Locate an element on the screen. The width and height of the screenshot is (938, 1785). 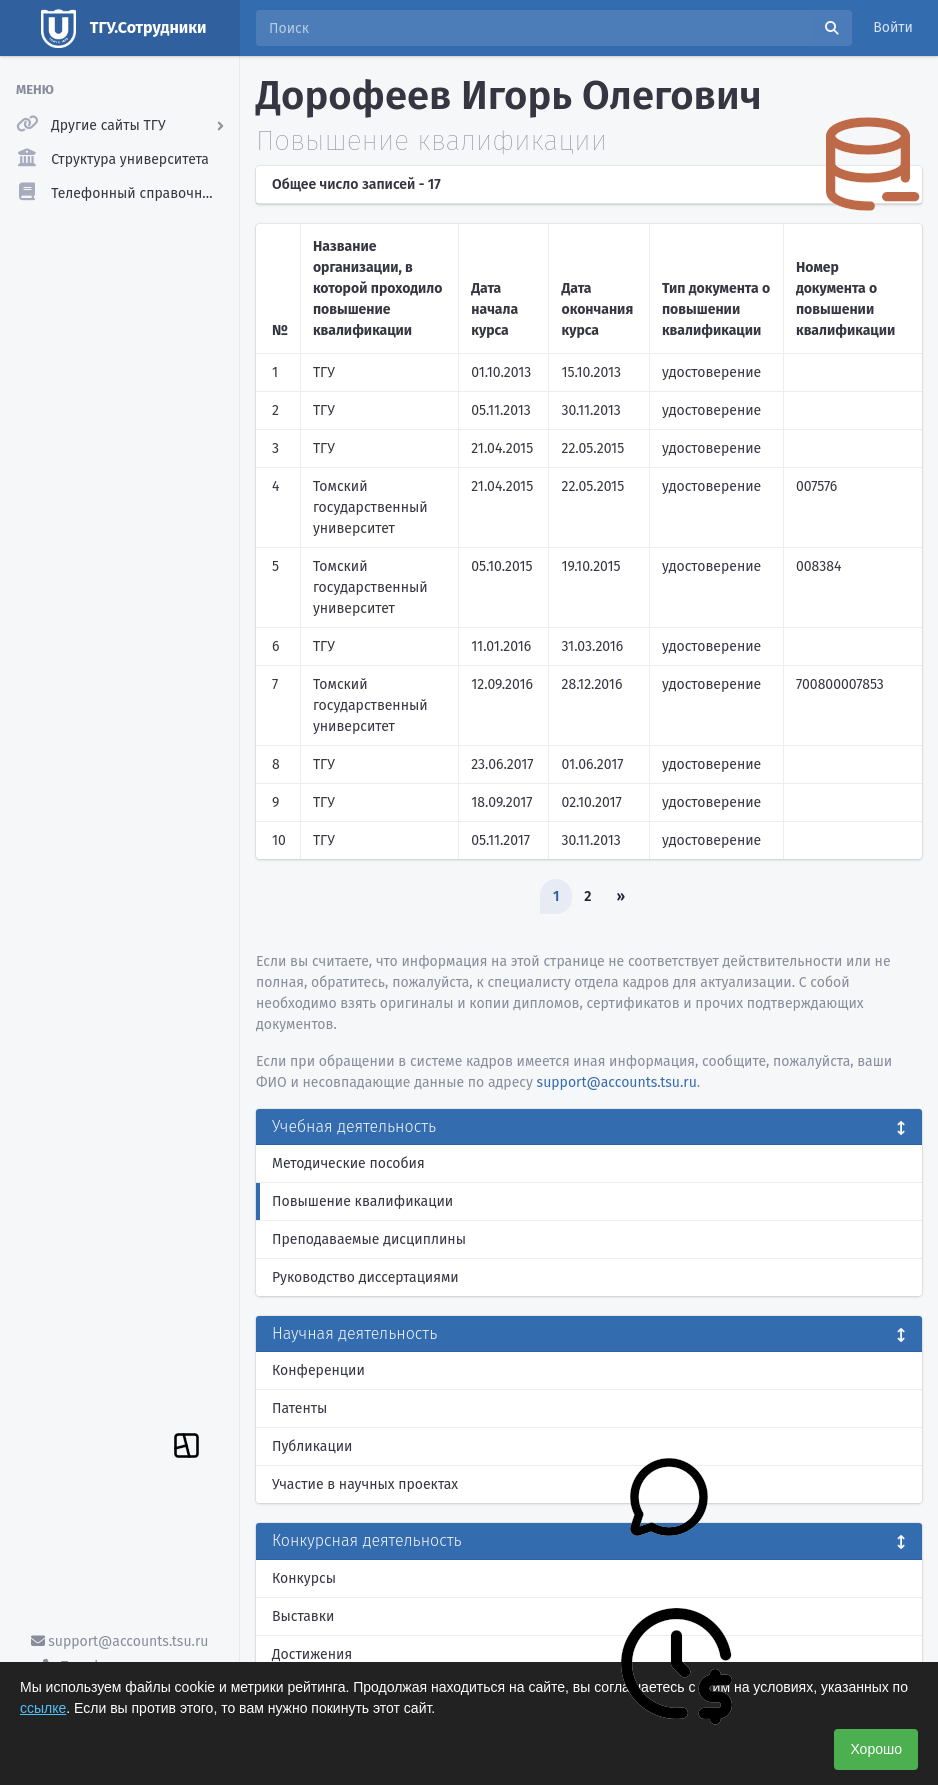
view hourly rate or time-based pricing is located at coordinates (676, 1663).